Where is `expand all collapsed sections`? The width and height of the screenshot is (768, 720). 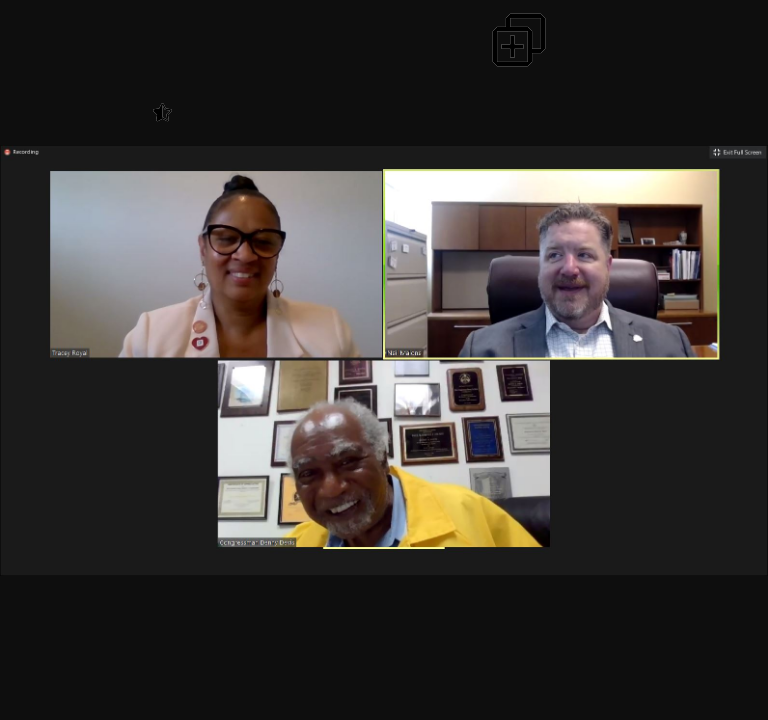 expand all collapsed sections is located at coordinates (519, 40).